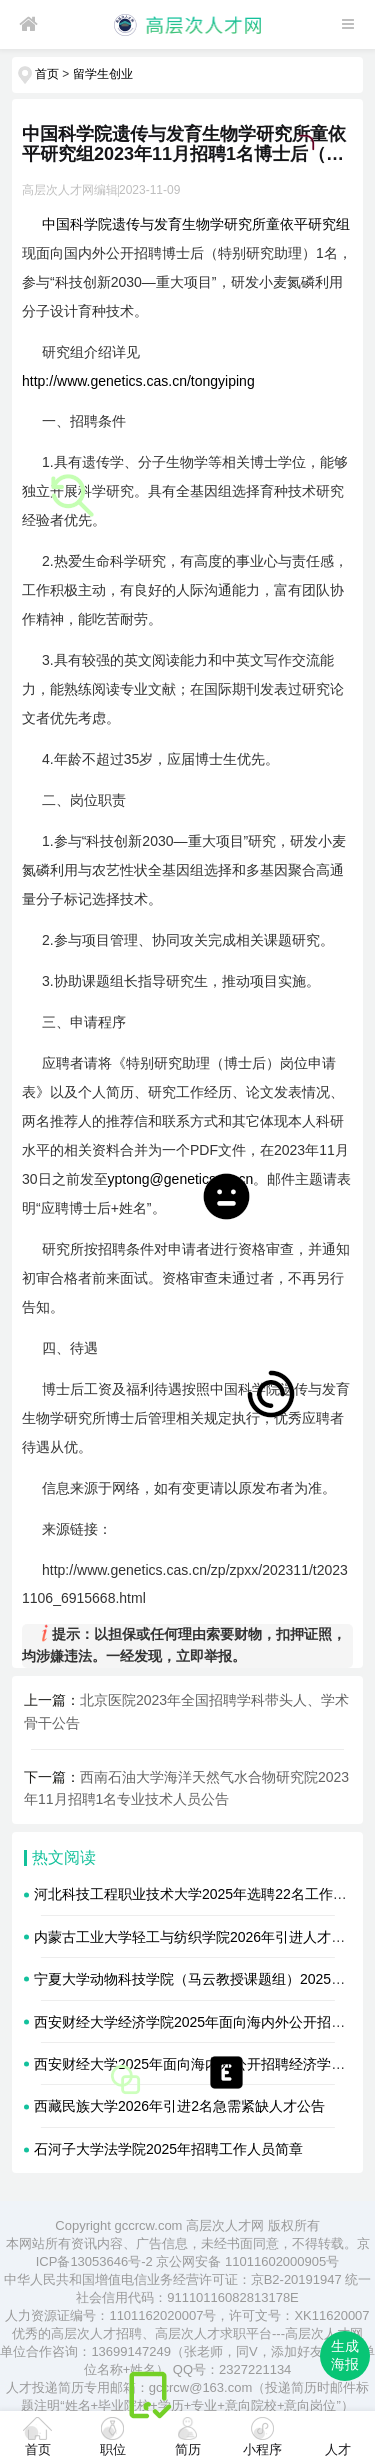  I want to click on indicate neutral or no mood selected, so click(226, 1196).